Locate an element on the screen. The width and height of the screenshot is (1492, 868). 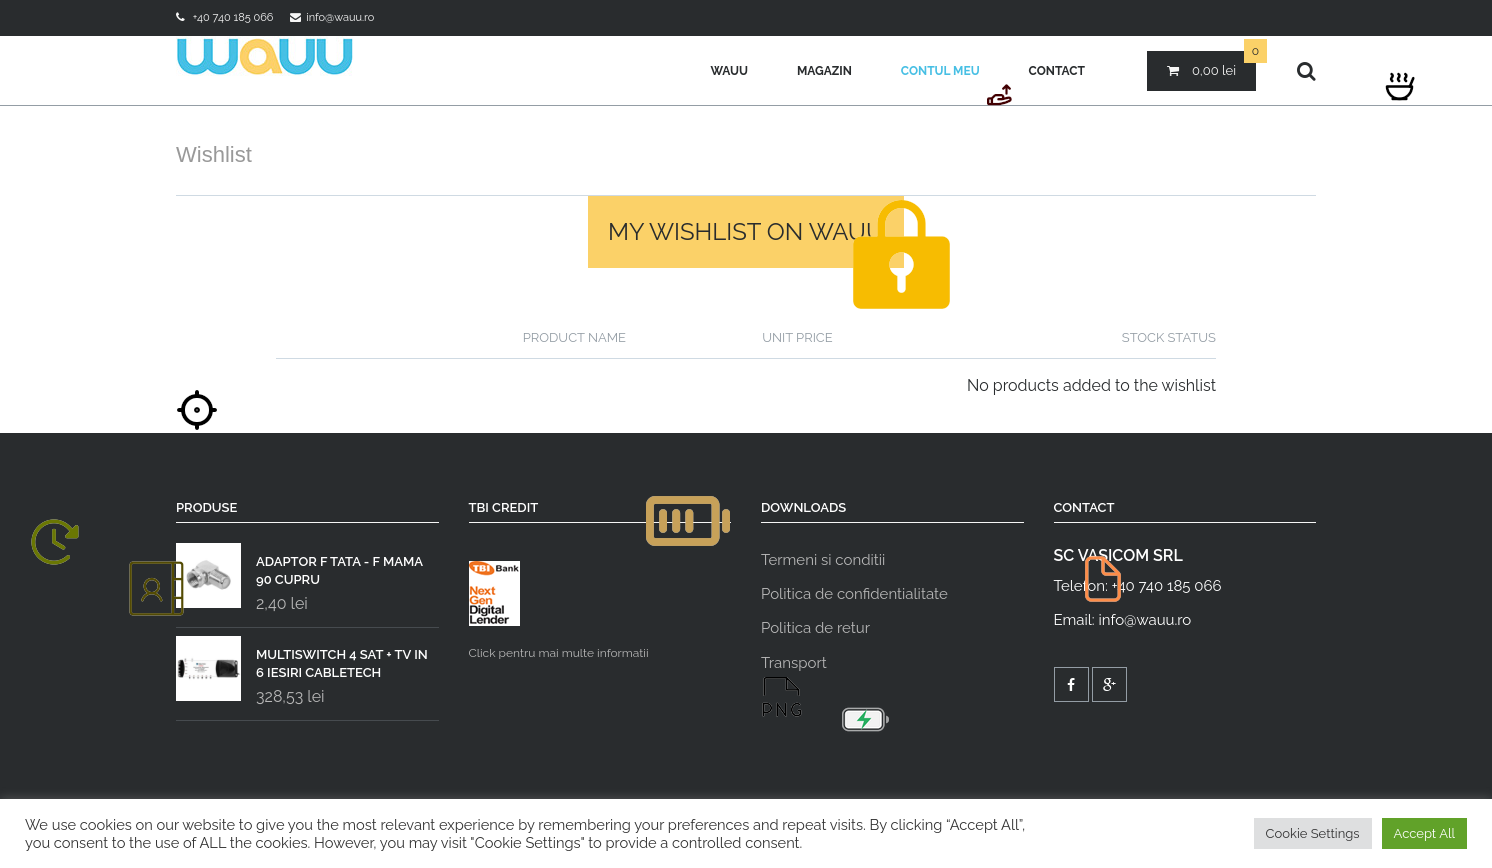
indicates a PNG image file is located at coordinates (781, 698).